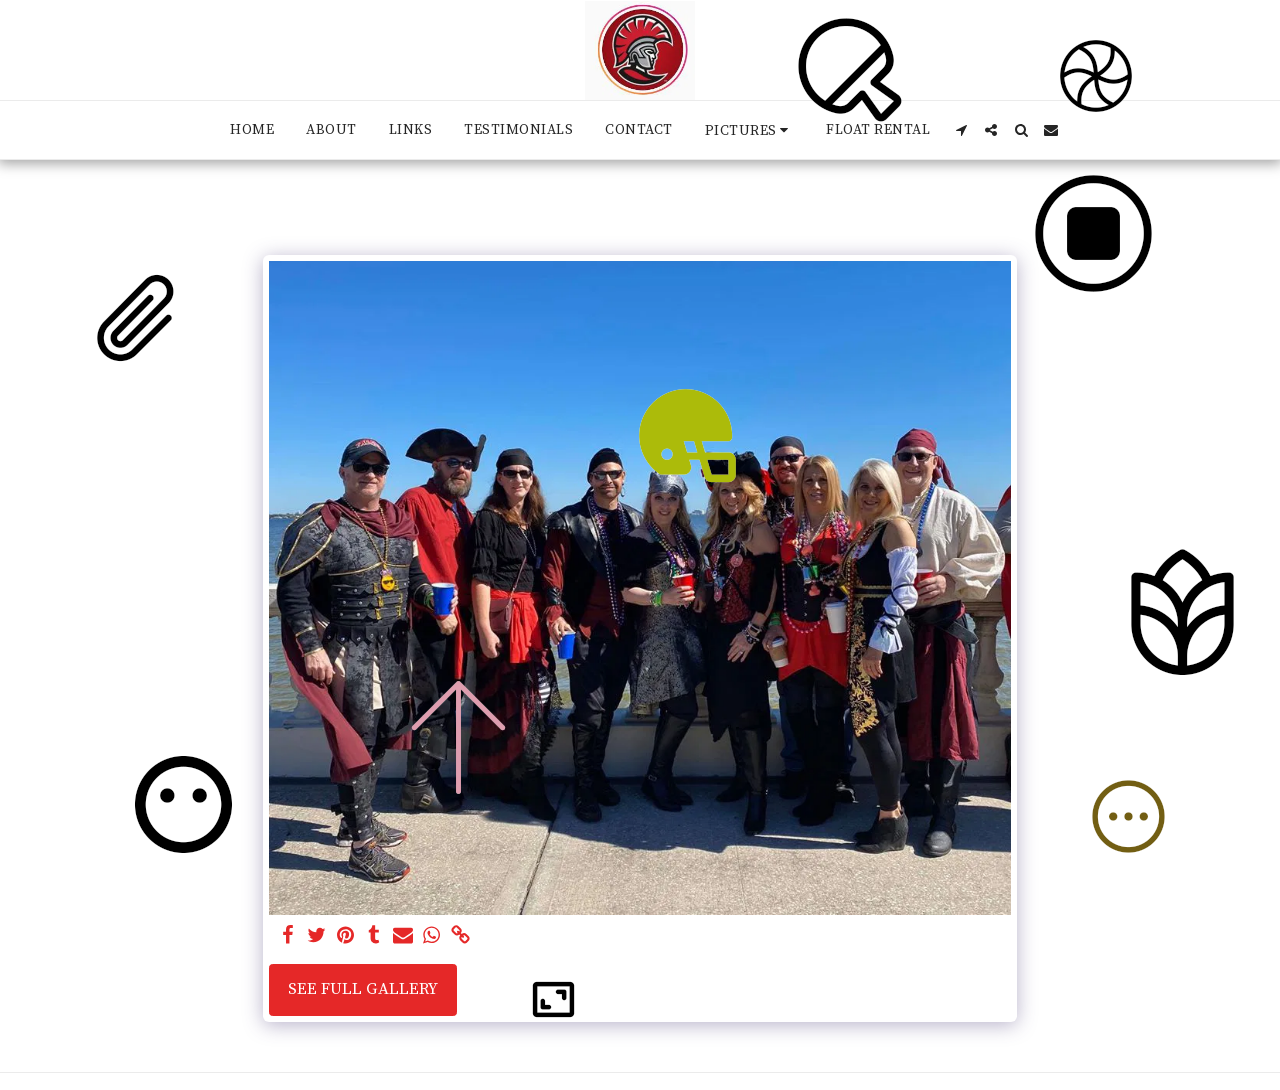  Describe the element at coordinates (1128, 816) in the screenshot. I see `open more options menu` at that location.